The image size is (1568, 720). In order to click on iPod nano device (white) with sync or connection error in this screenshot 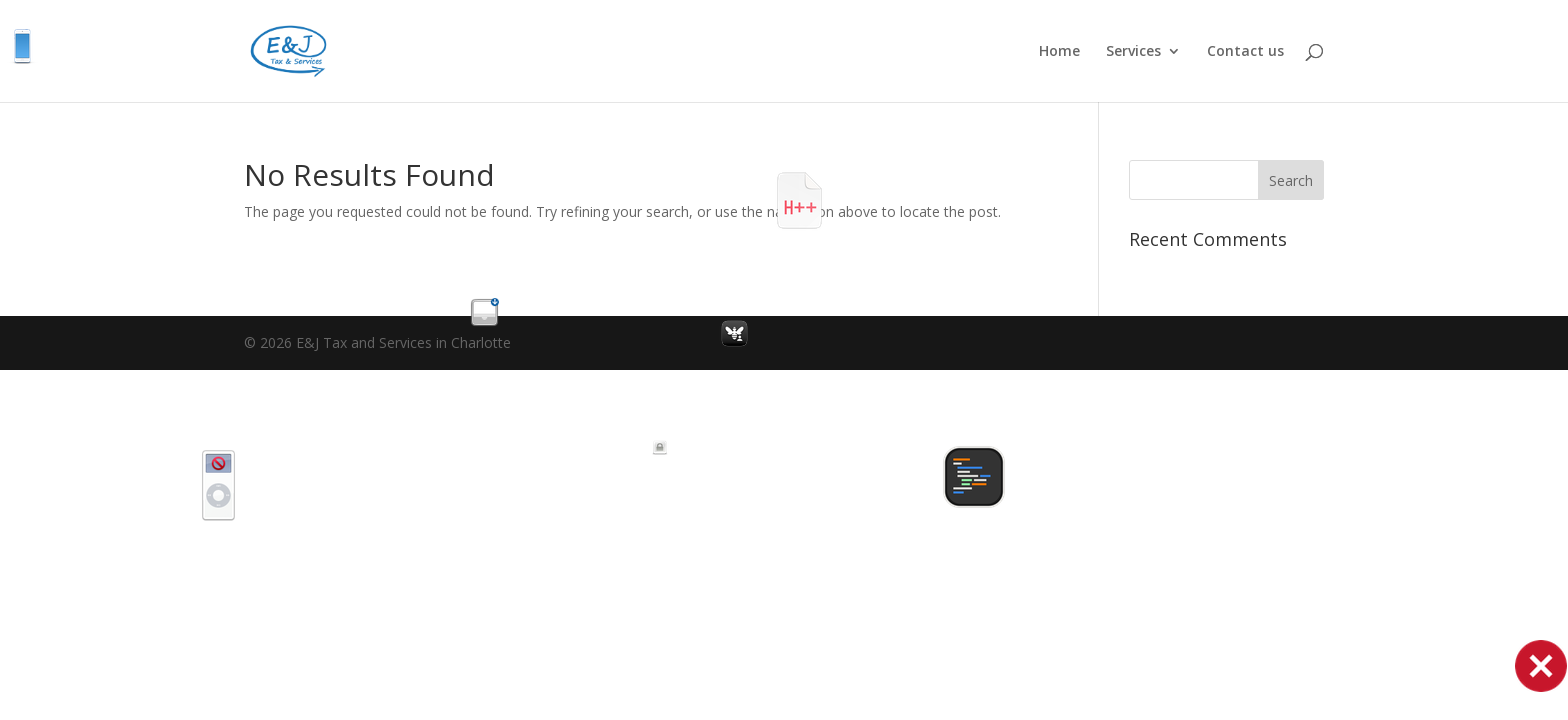, I will do `click(218, 485)`.